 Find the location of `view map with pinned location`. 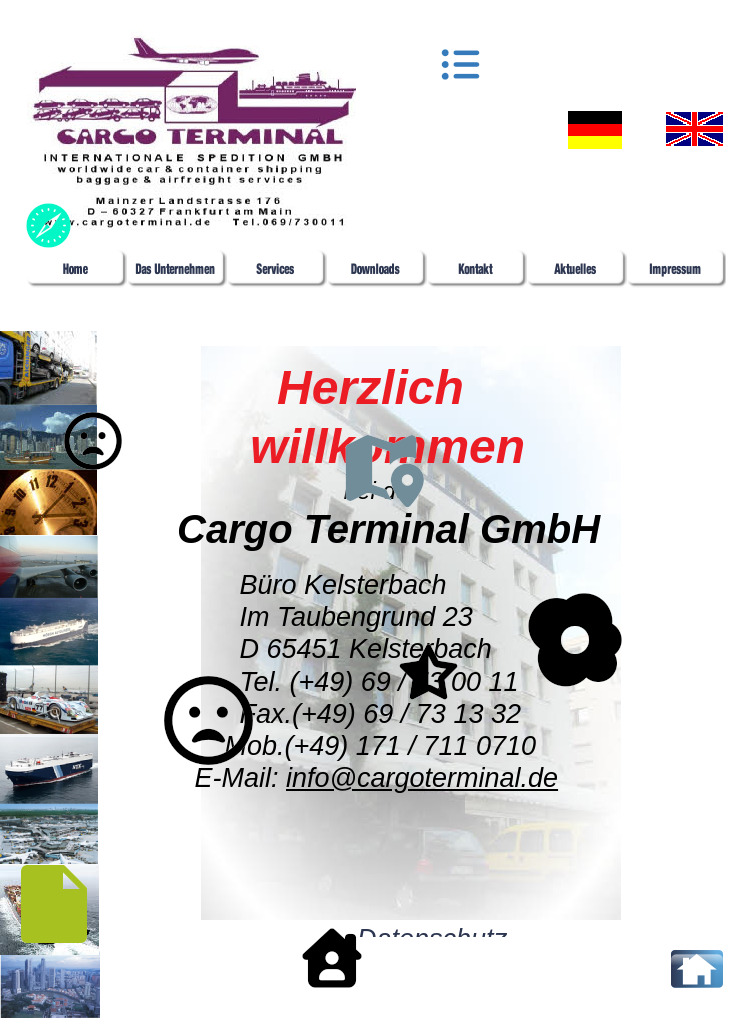

view map with pinned location is located at coordinates (381, 468).